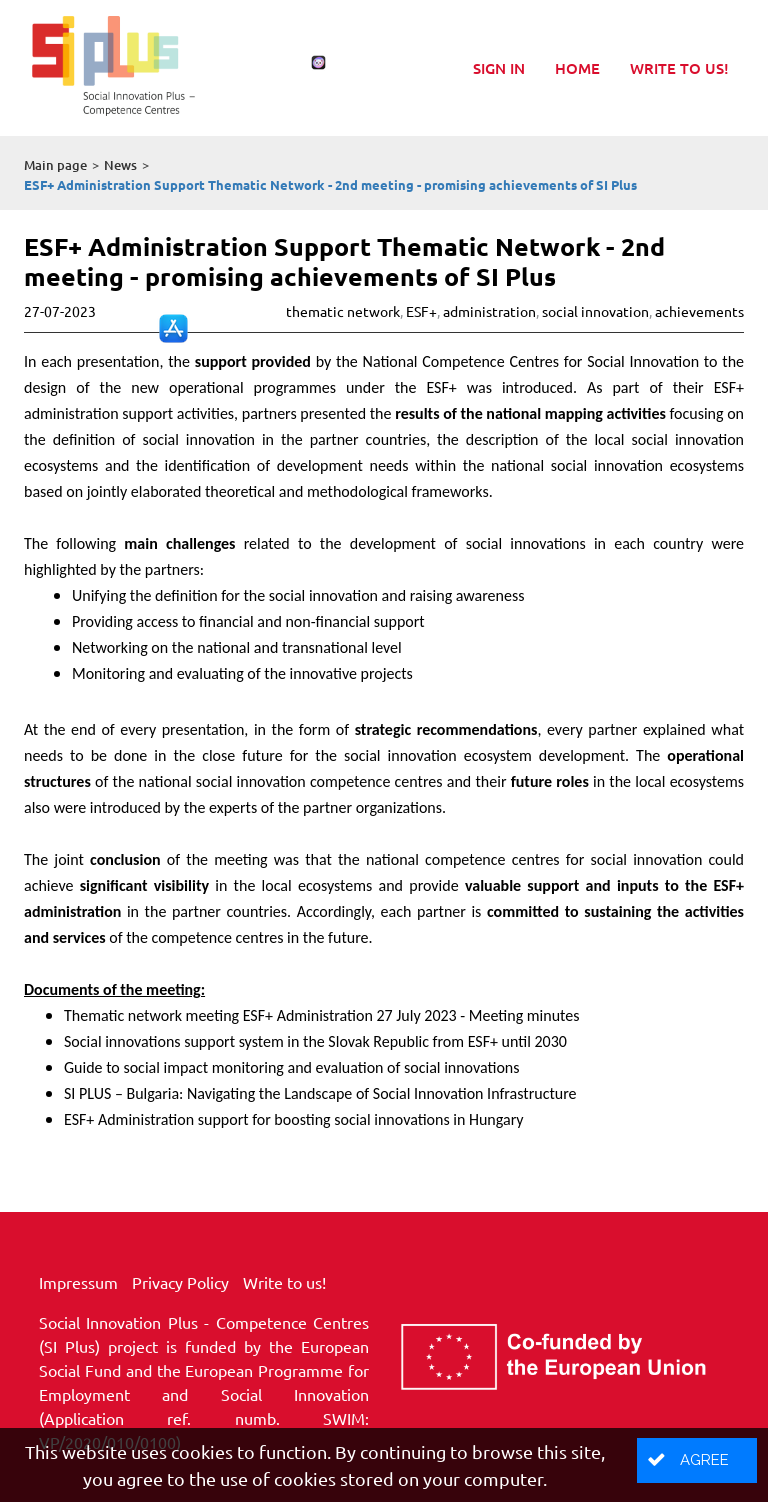 The image size is (768, 1502). What do you see at coordinates (318, 62) in the screenshot?
I see `open Image Playground app` at bounding box center [318, 62].